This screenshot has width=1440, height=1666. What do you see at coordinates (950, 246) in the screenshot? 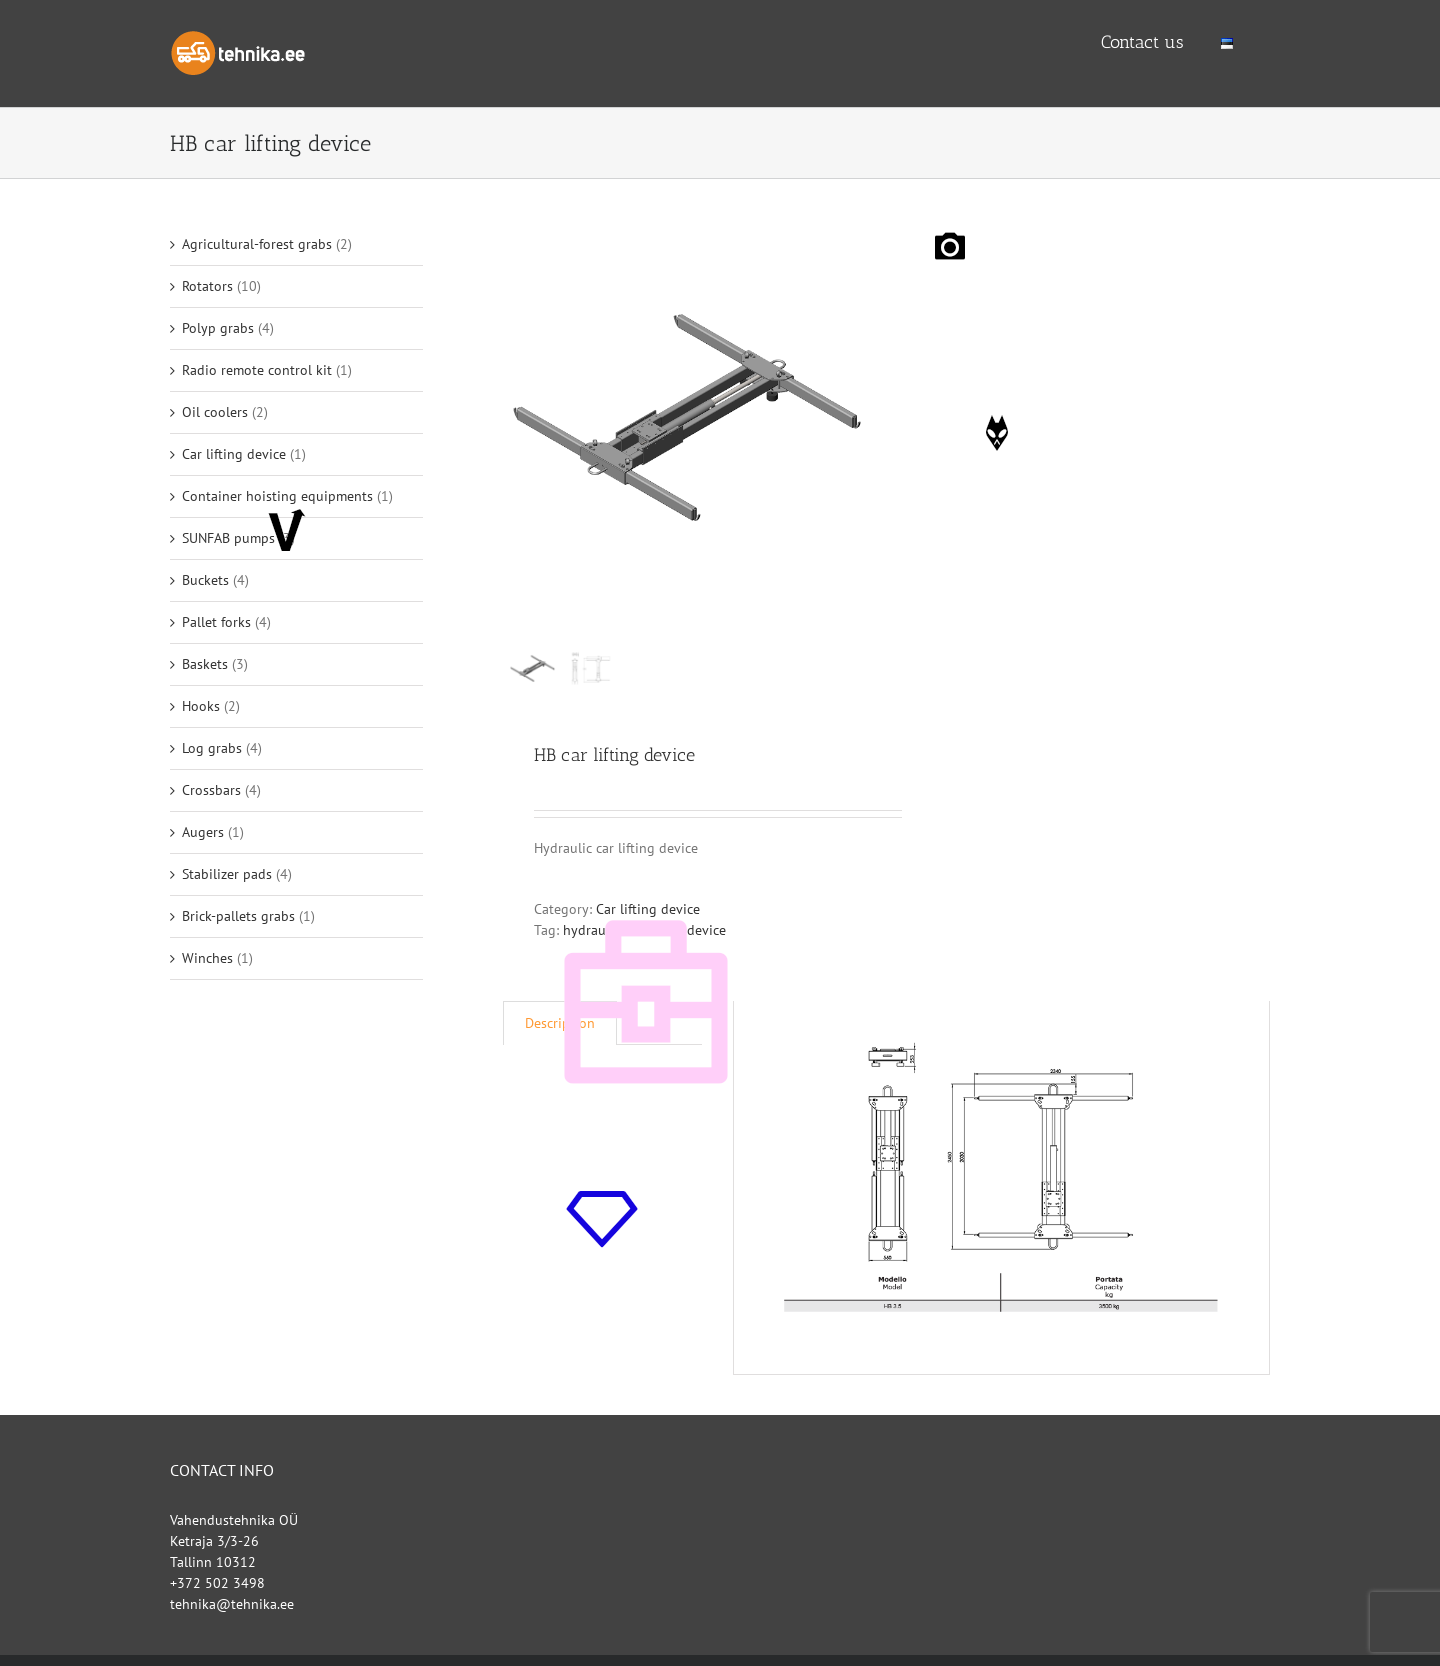
I see `take a photo` at bounding box center [950, 246].